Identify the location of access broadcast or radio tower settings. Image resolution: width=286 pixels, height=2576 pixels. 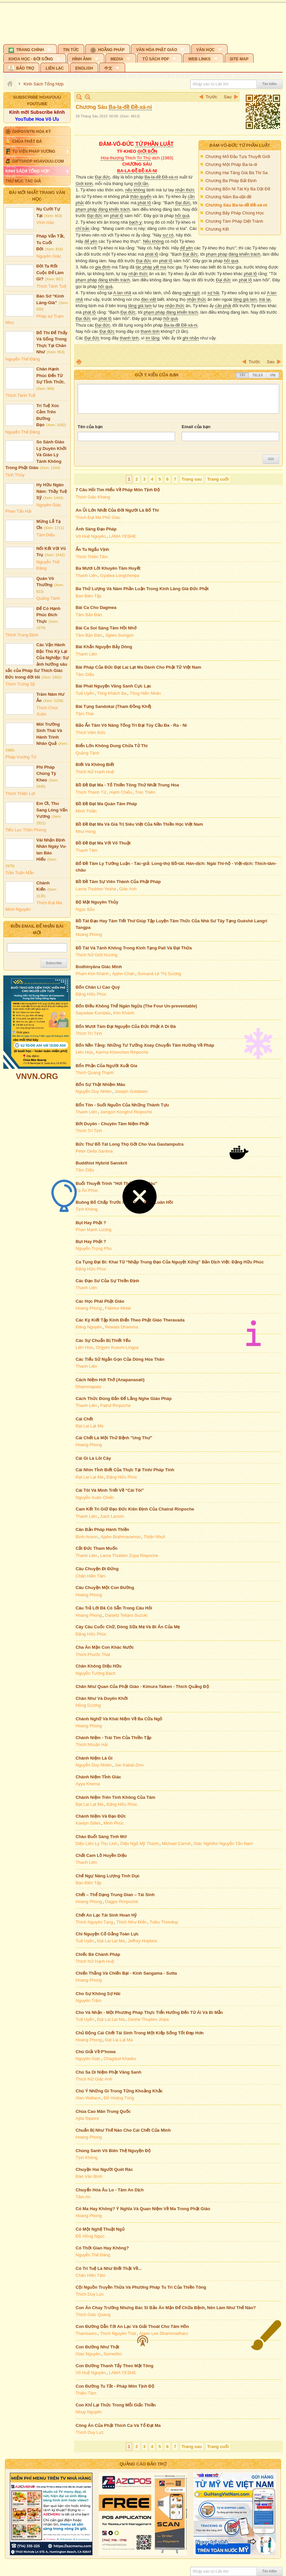
(143, 2341).